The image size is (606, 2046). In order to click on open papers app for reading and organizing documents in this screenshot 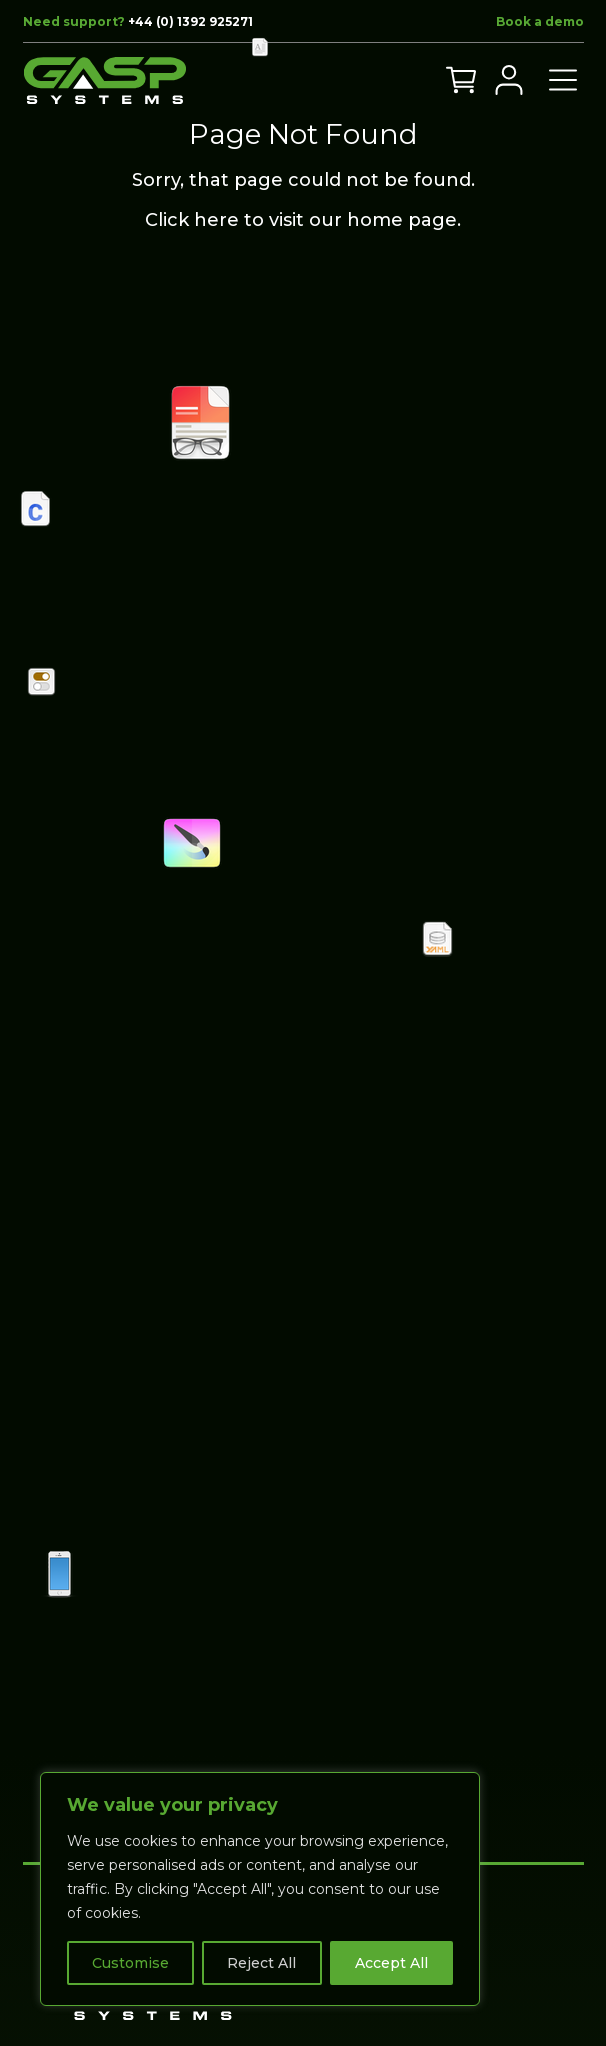, I will do `click(200, 422)`.